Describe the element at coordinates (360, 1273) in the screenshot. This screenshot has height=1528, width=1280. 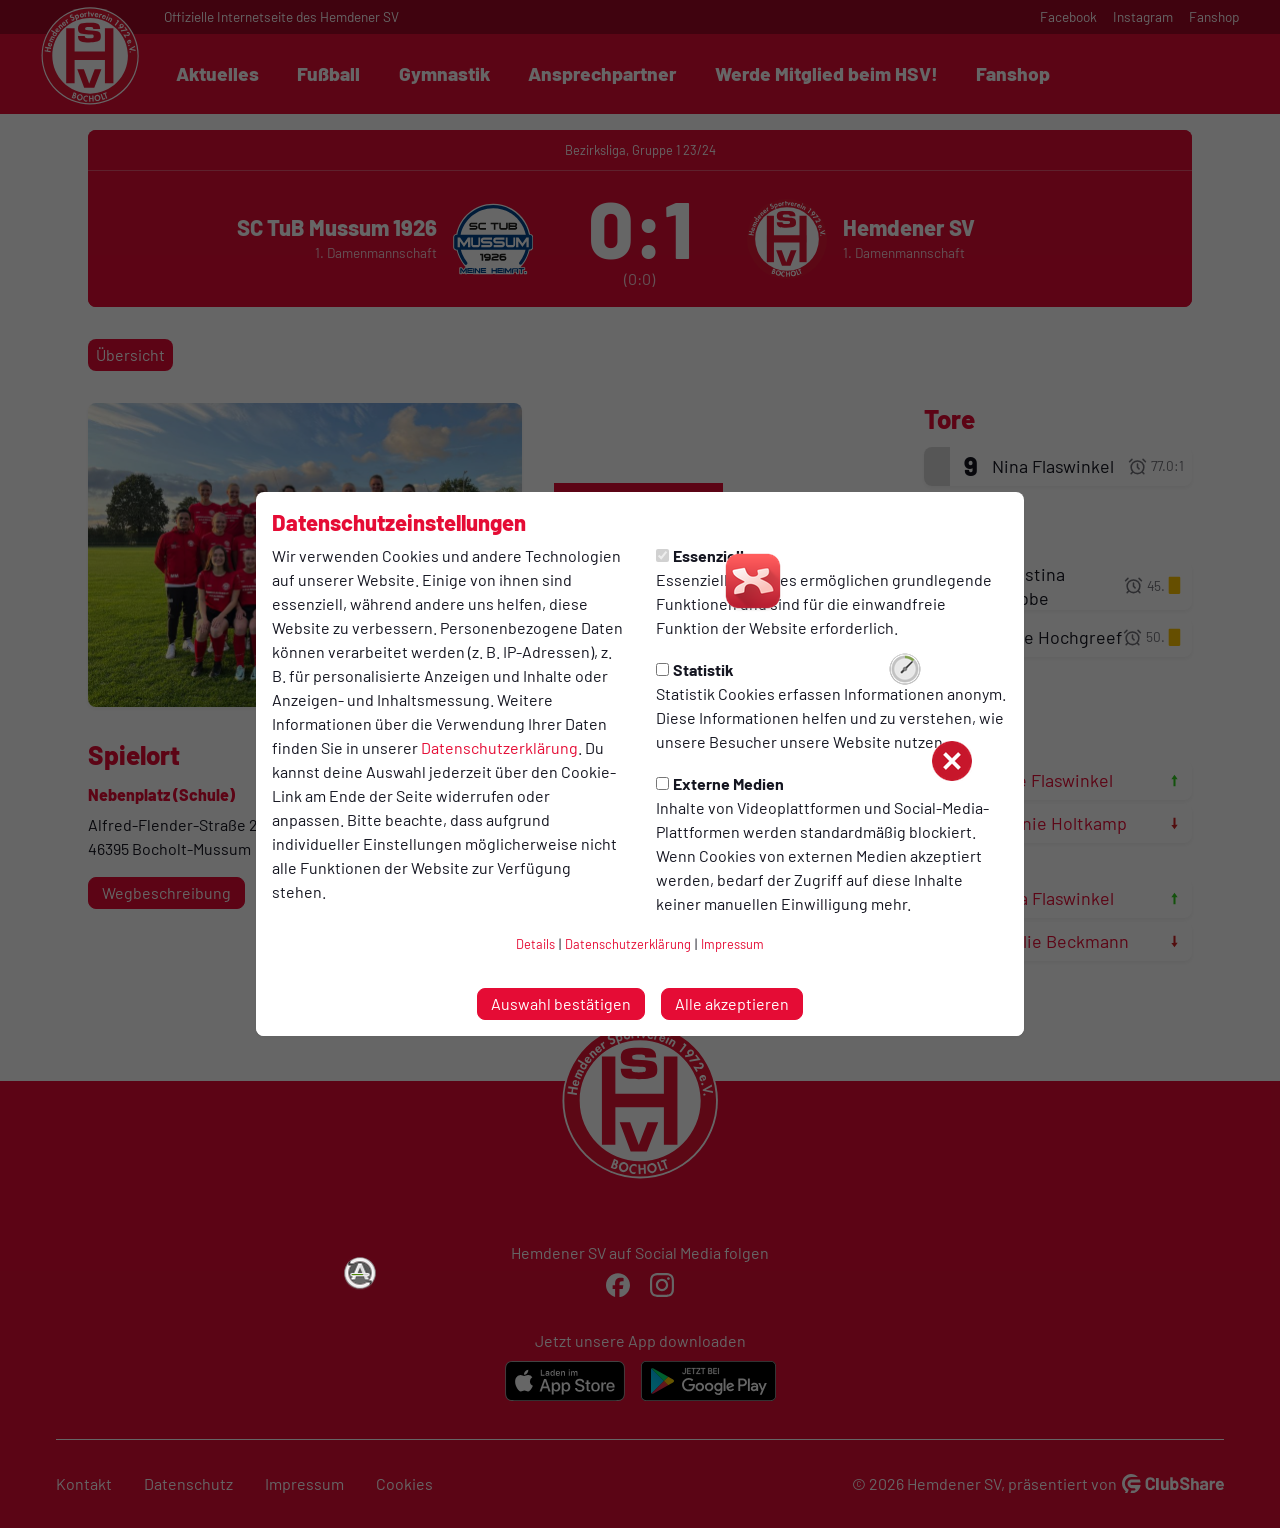
I see `check for available system updates` at that location.